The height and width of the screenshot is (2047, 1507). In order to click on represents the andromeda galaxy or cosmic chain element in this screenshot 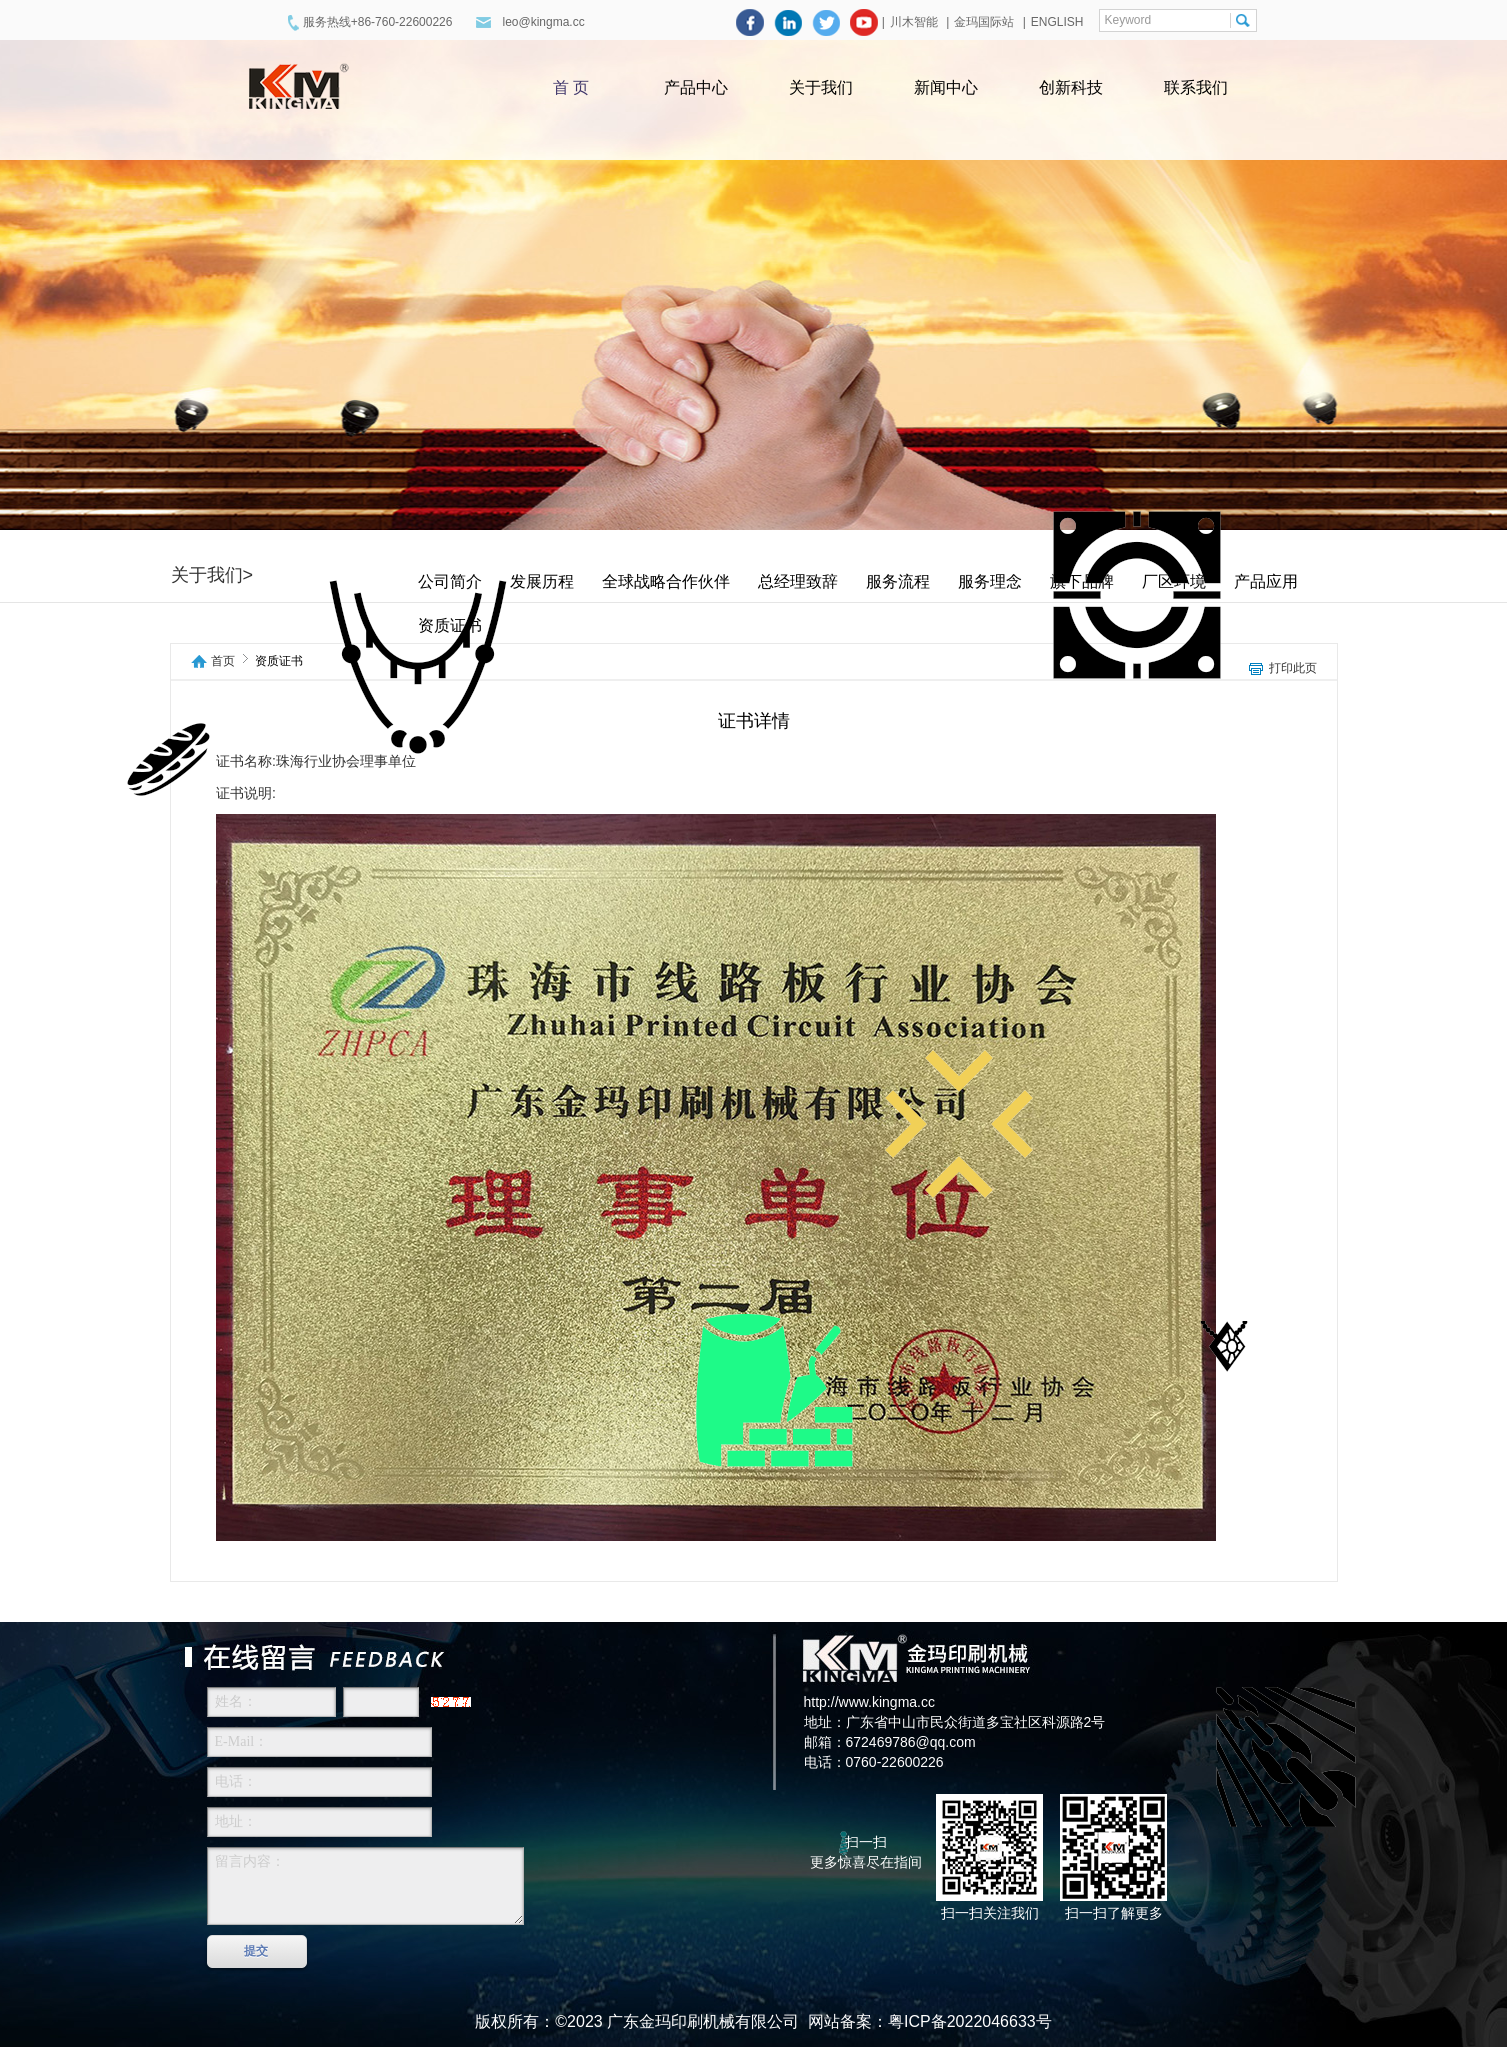, I will do `click(1286, 1757)`.